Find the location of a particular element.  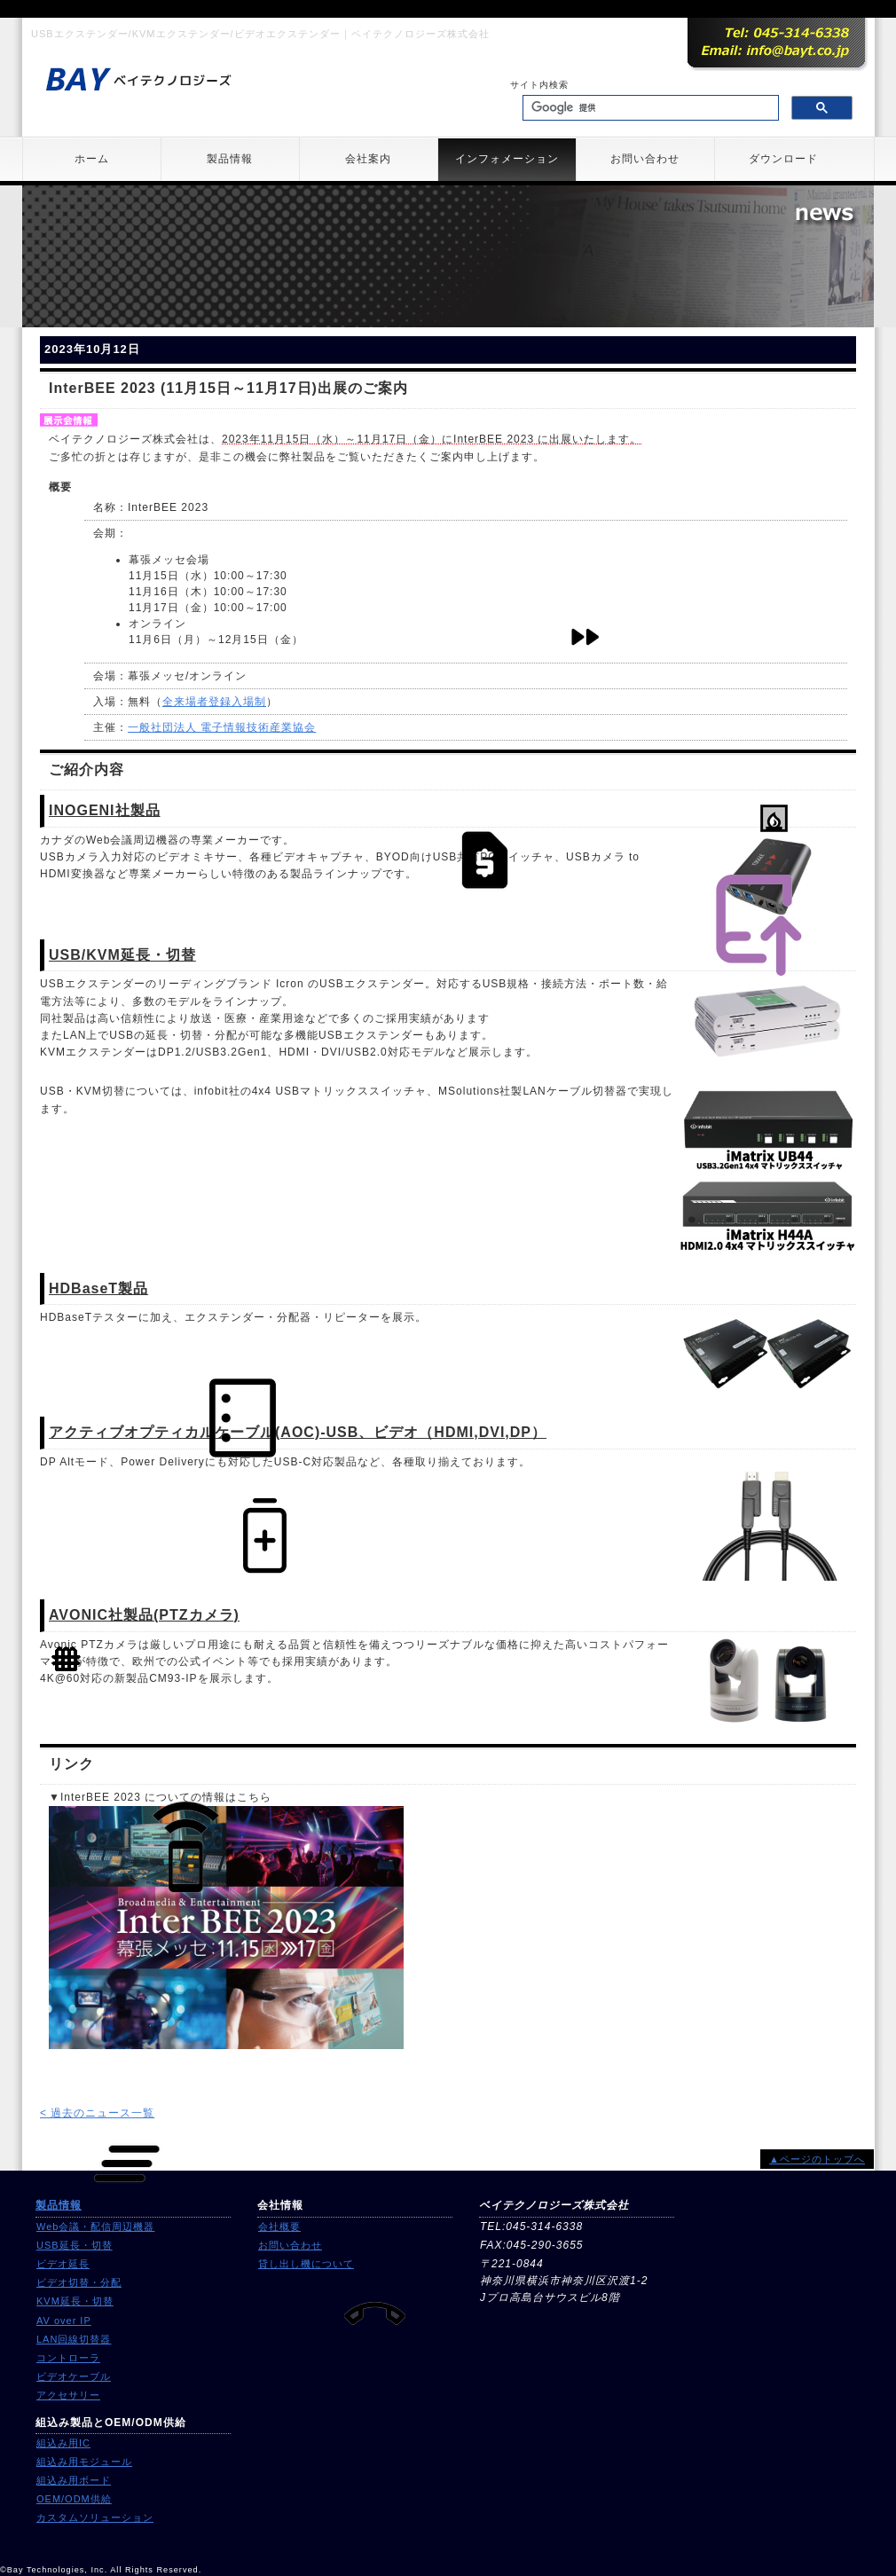

view invoice or payment request is located at coordinates (484, 860).